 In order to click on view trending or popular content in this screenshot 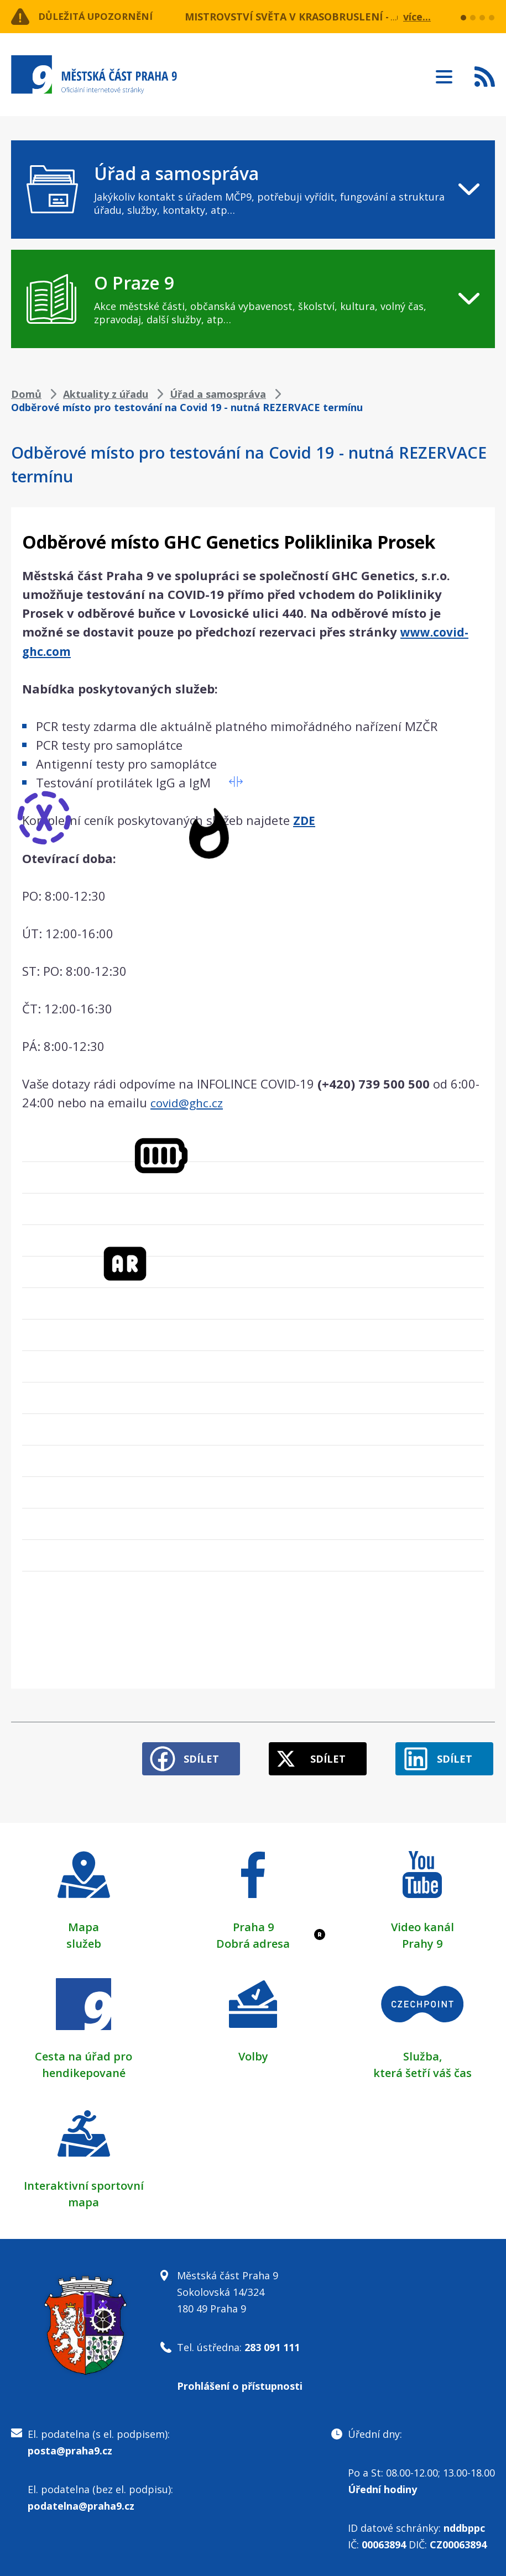, I will do `click(209, 834)`.